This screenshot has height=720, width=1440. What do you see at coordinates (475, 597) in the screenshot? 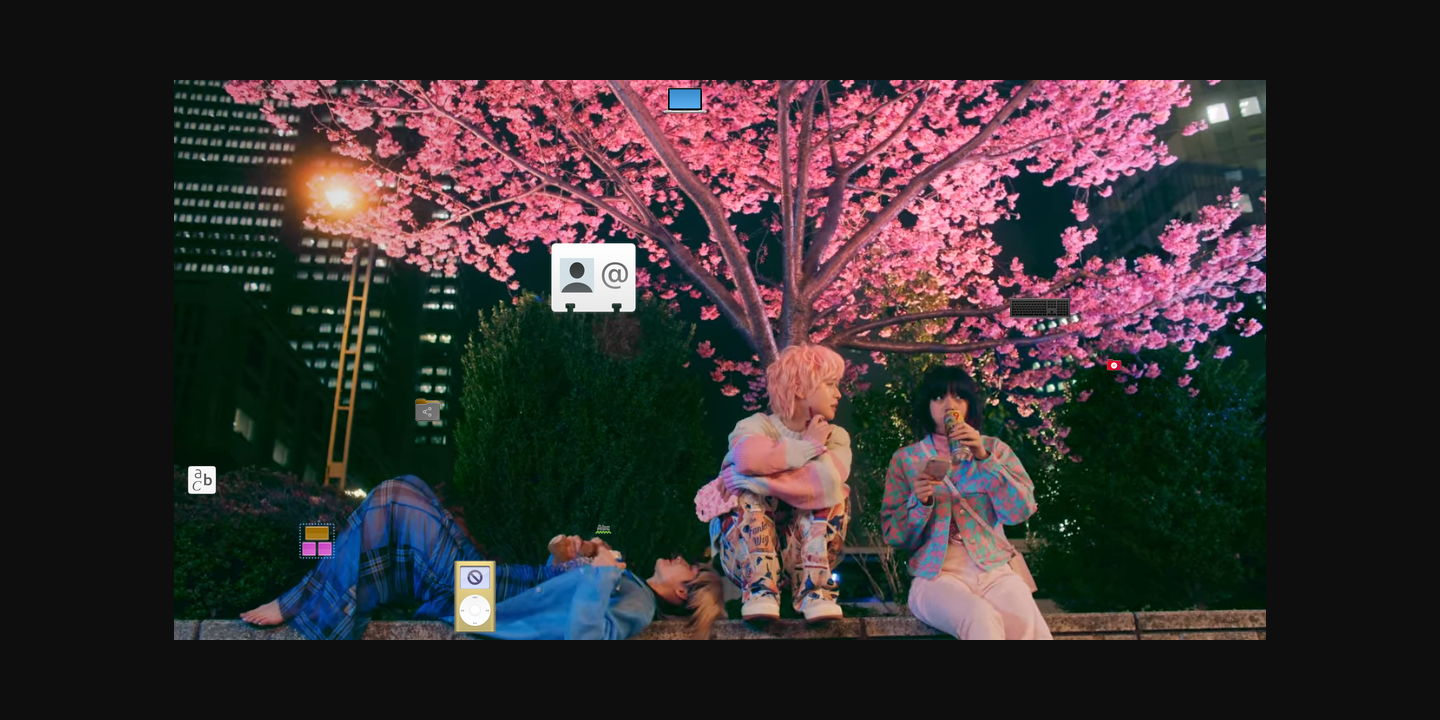
I see `iPod mini device in gold color` at bounding box center [475, 597].